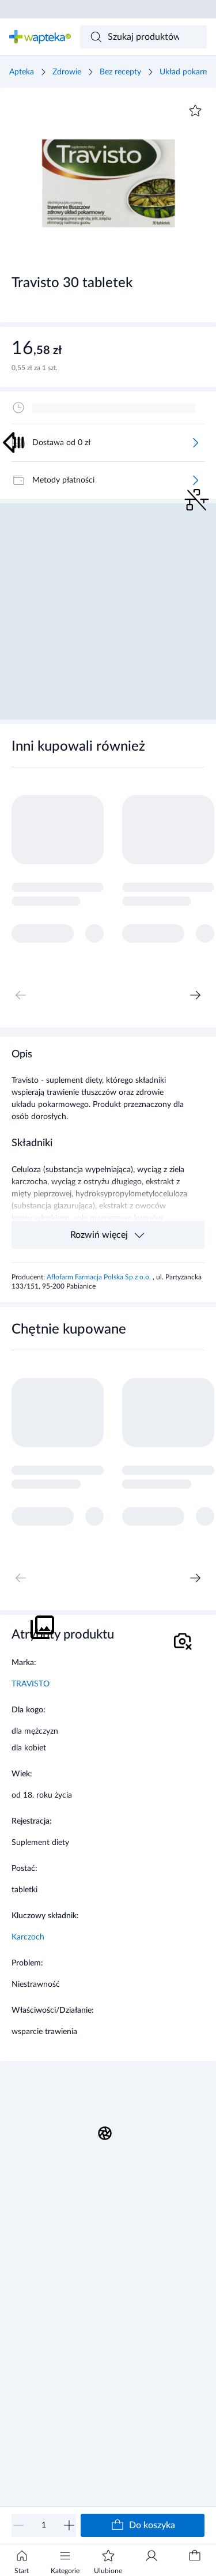 The height and width of the screenshot is (2576, 216). I want to click on view photo collections or albums, so click(42, 1627).